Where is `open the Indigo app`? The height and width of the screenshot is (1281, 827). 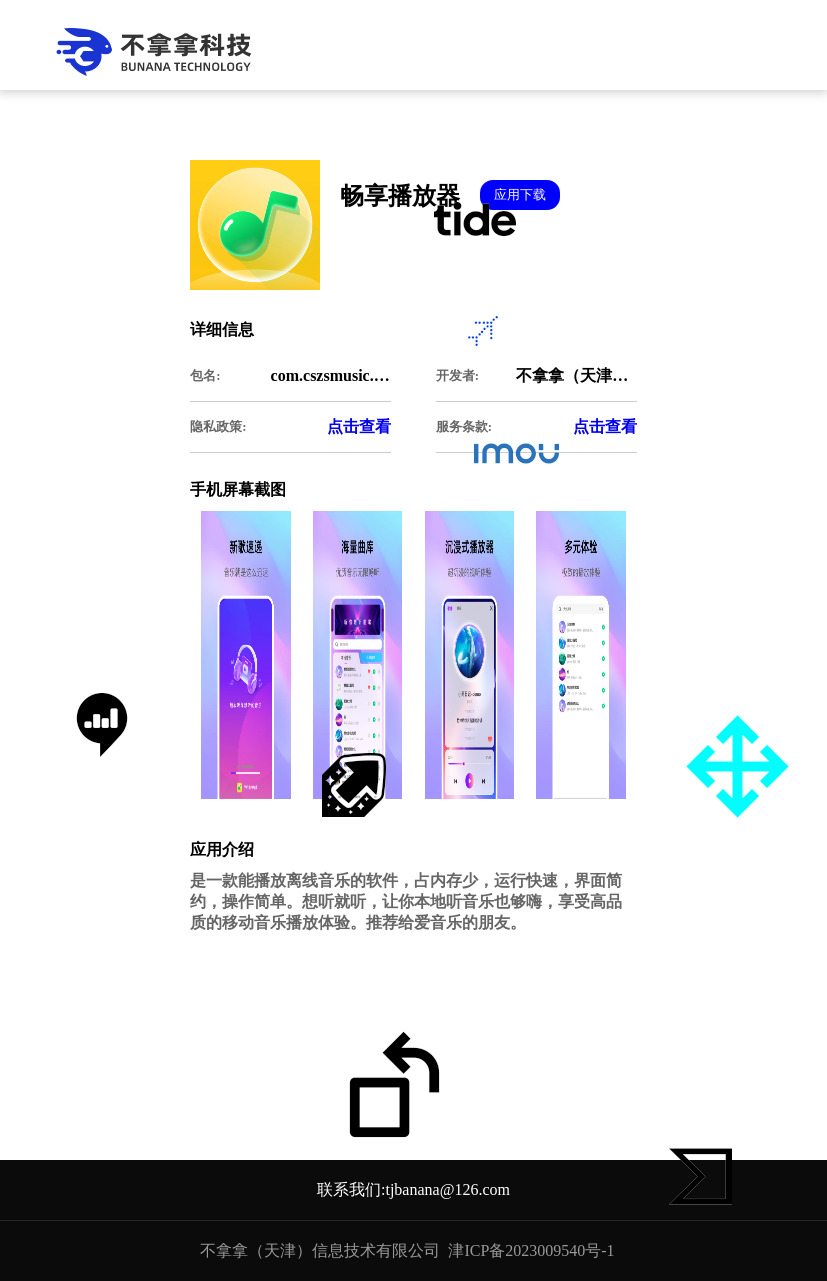
open the Indigo app is located at coordinates (483, 331).